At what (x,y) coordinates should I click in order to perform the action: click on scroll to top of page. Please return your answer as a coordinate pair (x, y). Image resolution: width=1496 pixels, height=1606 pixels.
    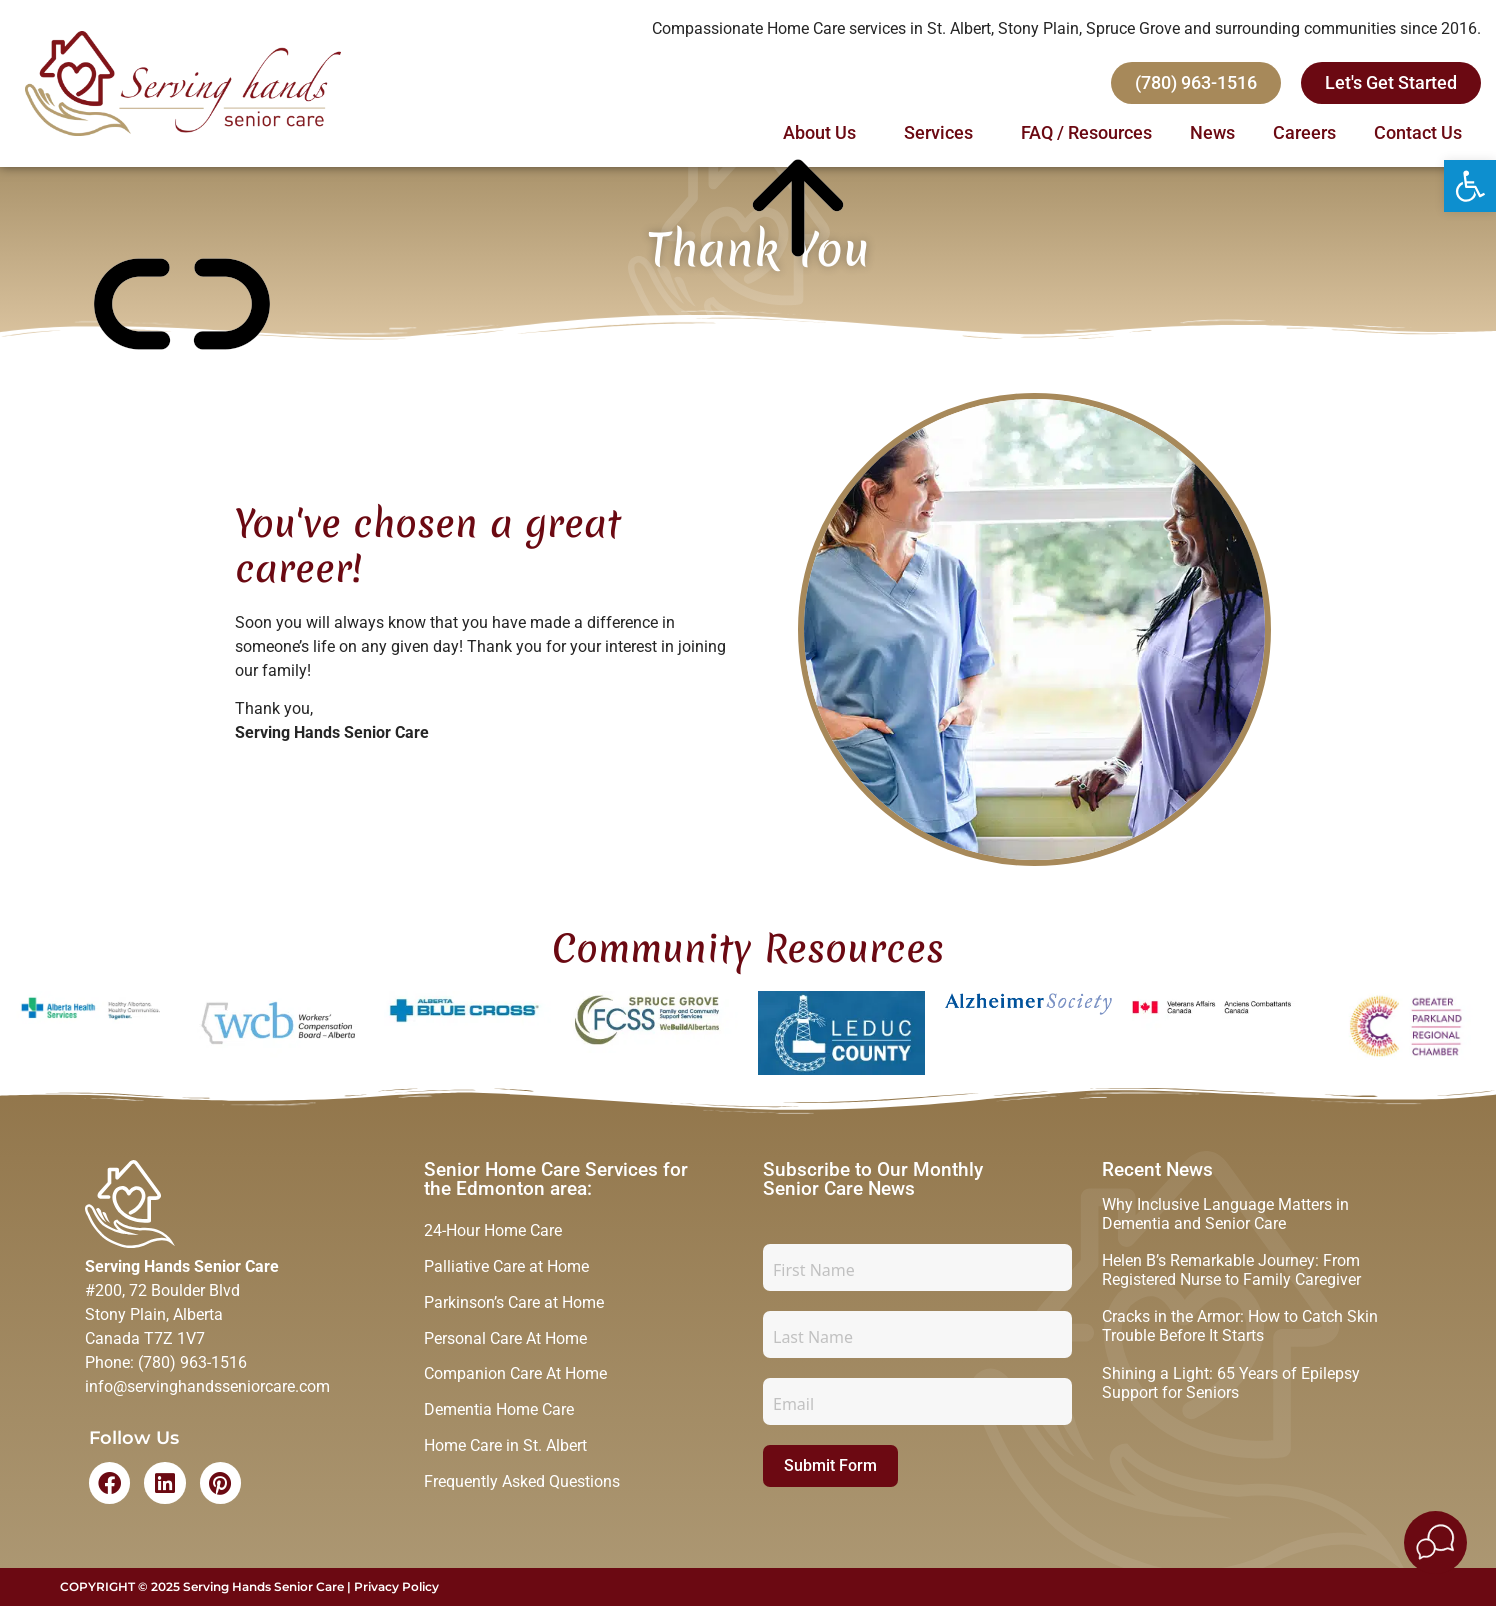
    Looking at the image, I should click on (798, 208).